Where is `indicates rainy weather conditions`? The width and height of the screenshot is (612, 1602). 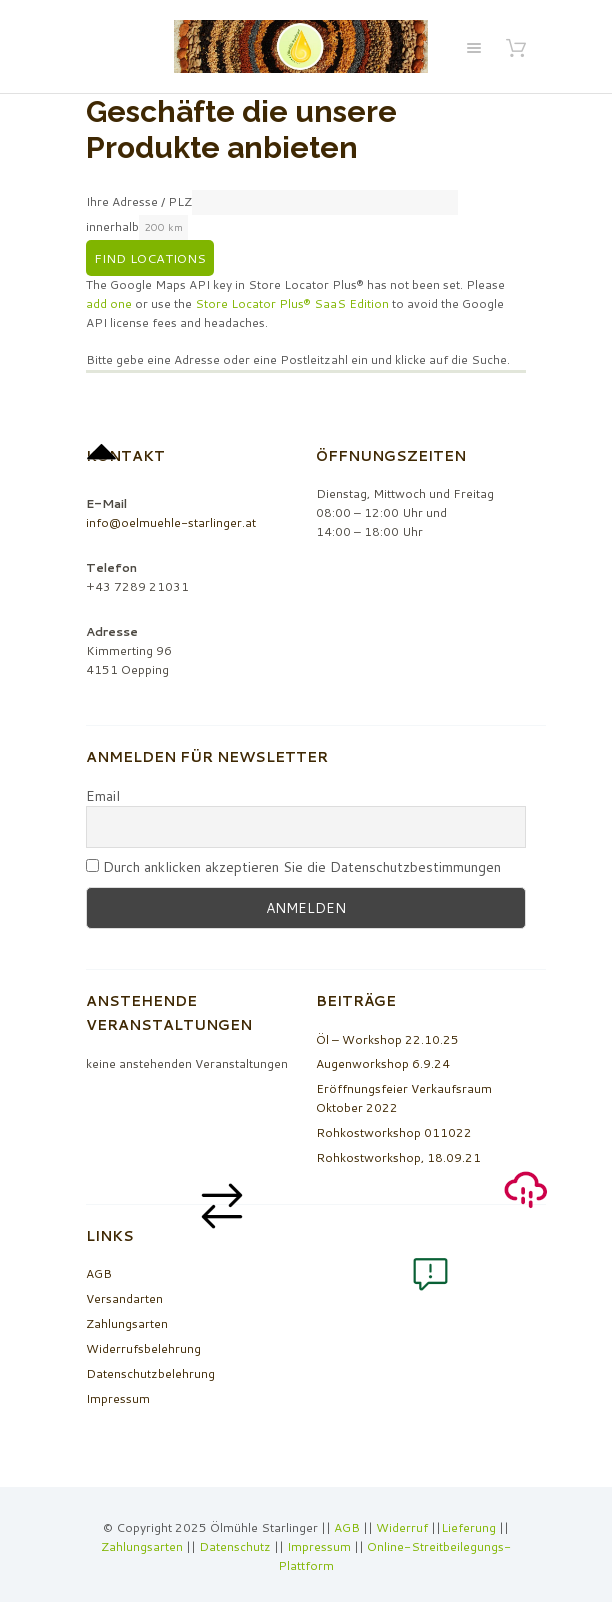
indicates rainy weather conditions is located at coordinates (525, 1187).